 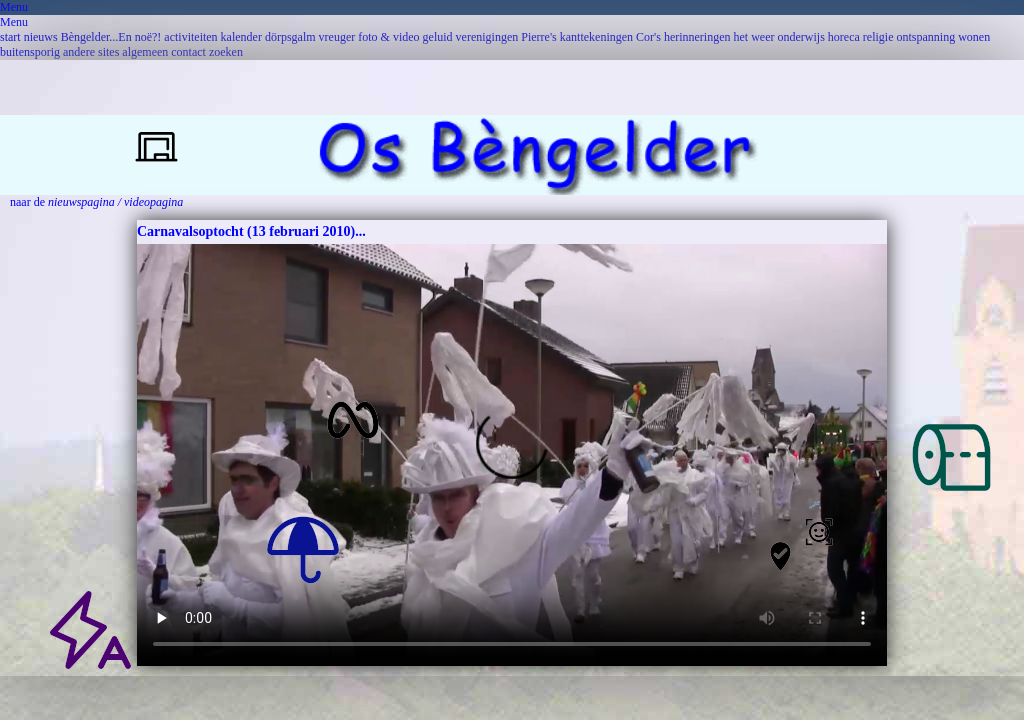 What do you see at coordinates (815, 505) in the screenshot?
I see `indicates maldivian rufiyaa currency` at bounding box center [815, 505].